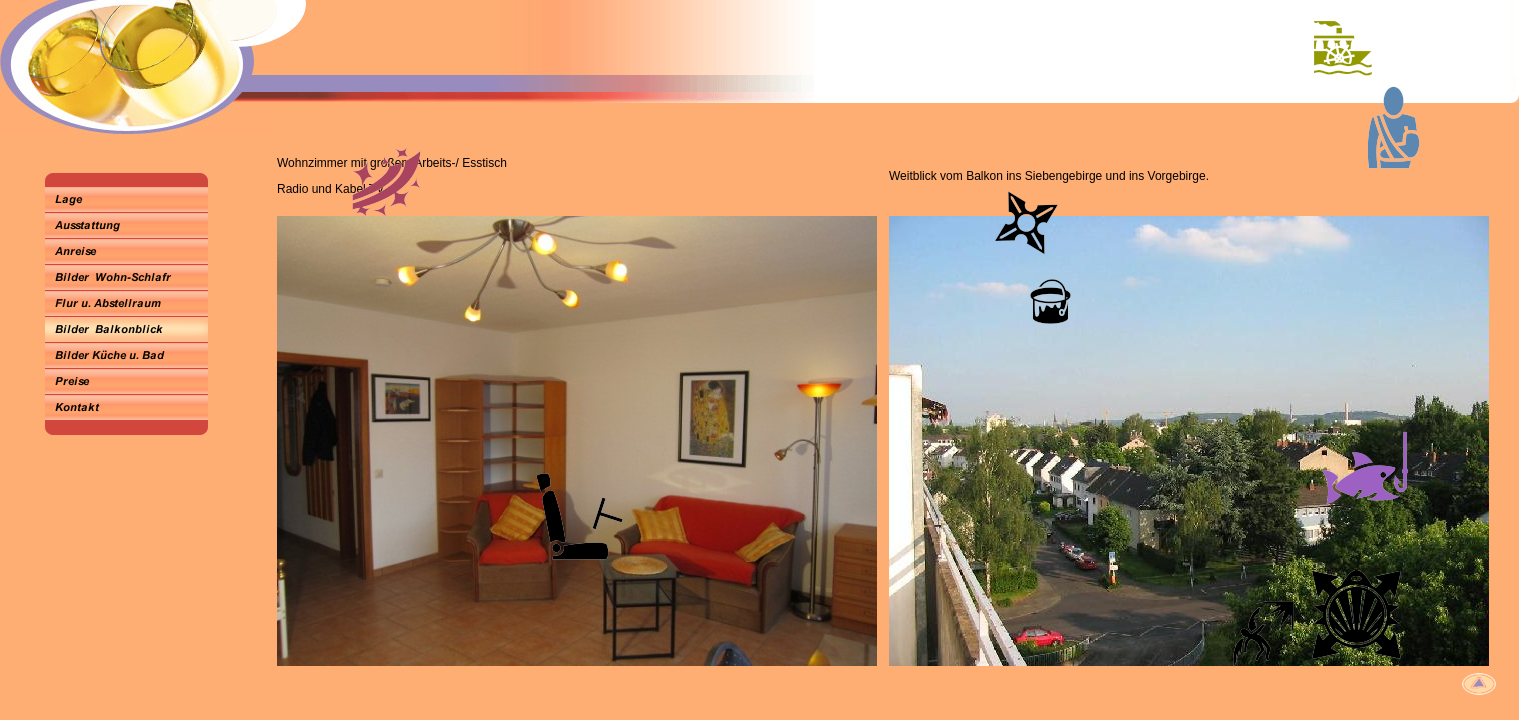 Image resolution: width=1519 pixels, height=720 pixels. What do you see at coordinates (1366, 473) in the screenshot?
I see `access fishing mini-game or activity` at bounding box center [1366, 473].